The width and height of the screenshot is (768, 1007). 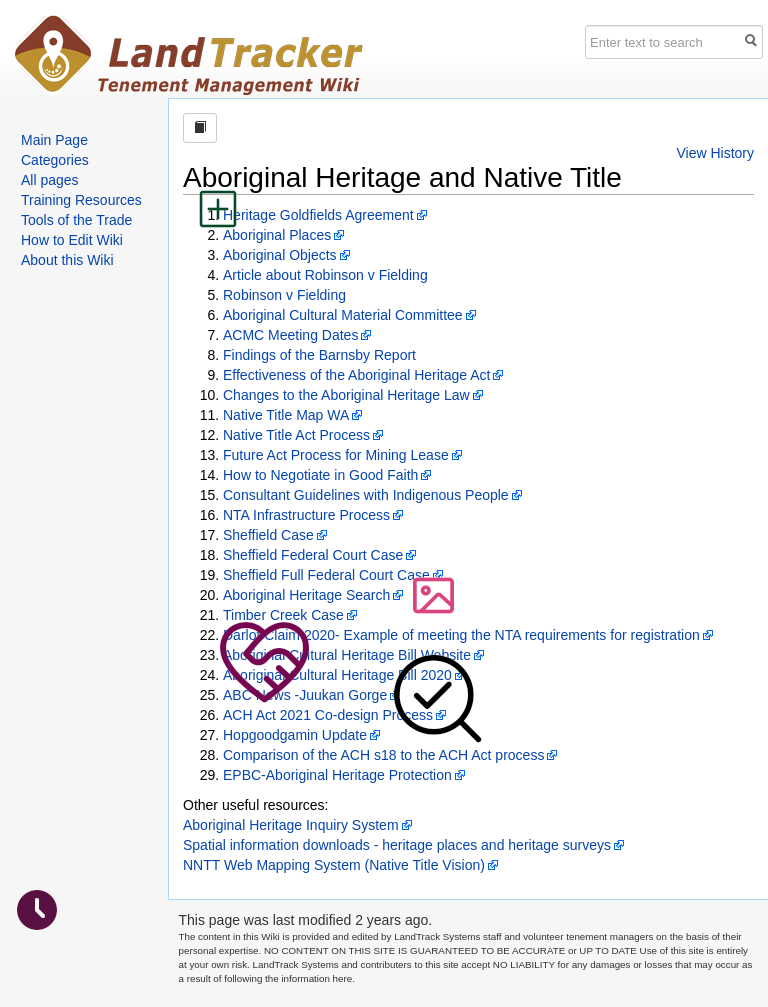 What do you see at coordinates (264, 660) in the screenshot?
I see `view community code of conduct` at bounding box center [264, 660].